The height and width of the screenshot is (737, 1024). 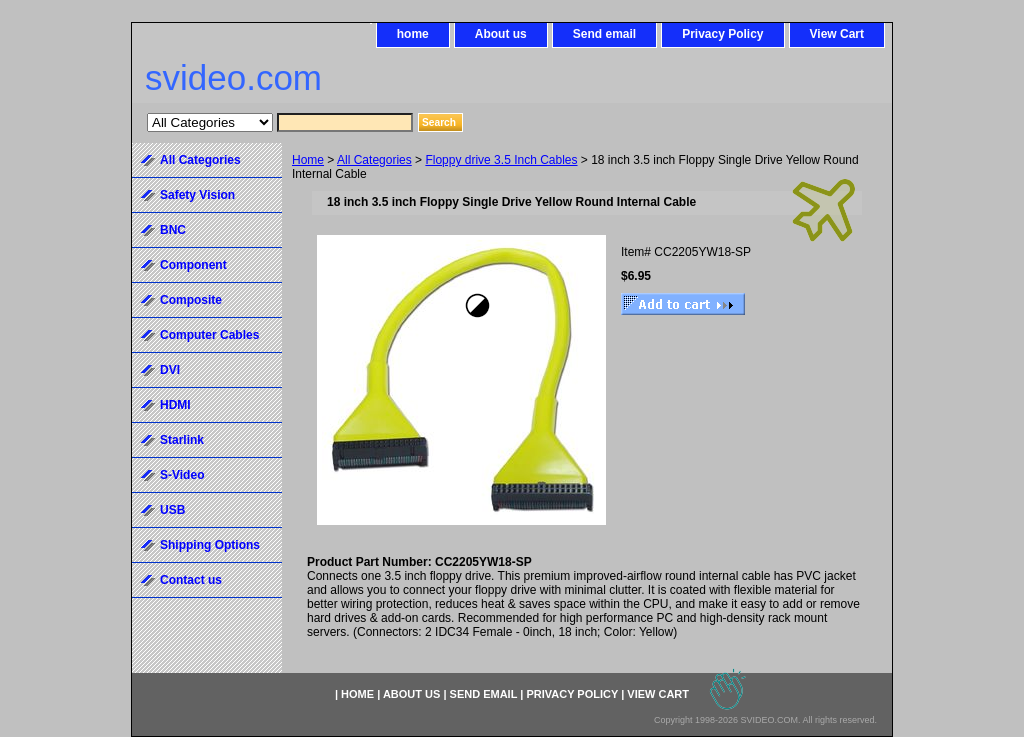 What do you see at coordinates (477, 305) in the screenshot?
I see `toggle contrast or dark/light mode` at bounding box center [477, 305].